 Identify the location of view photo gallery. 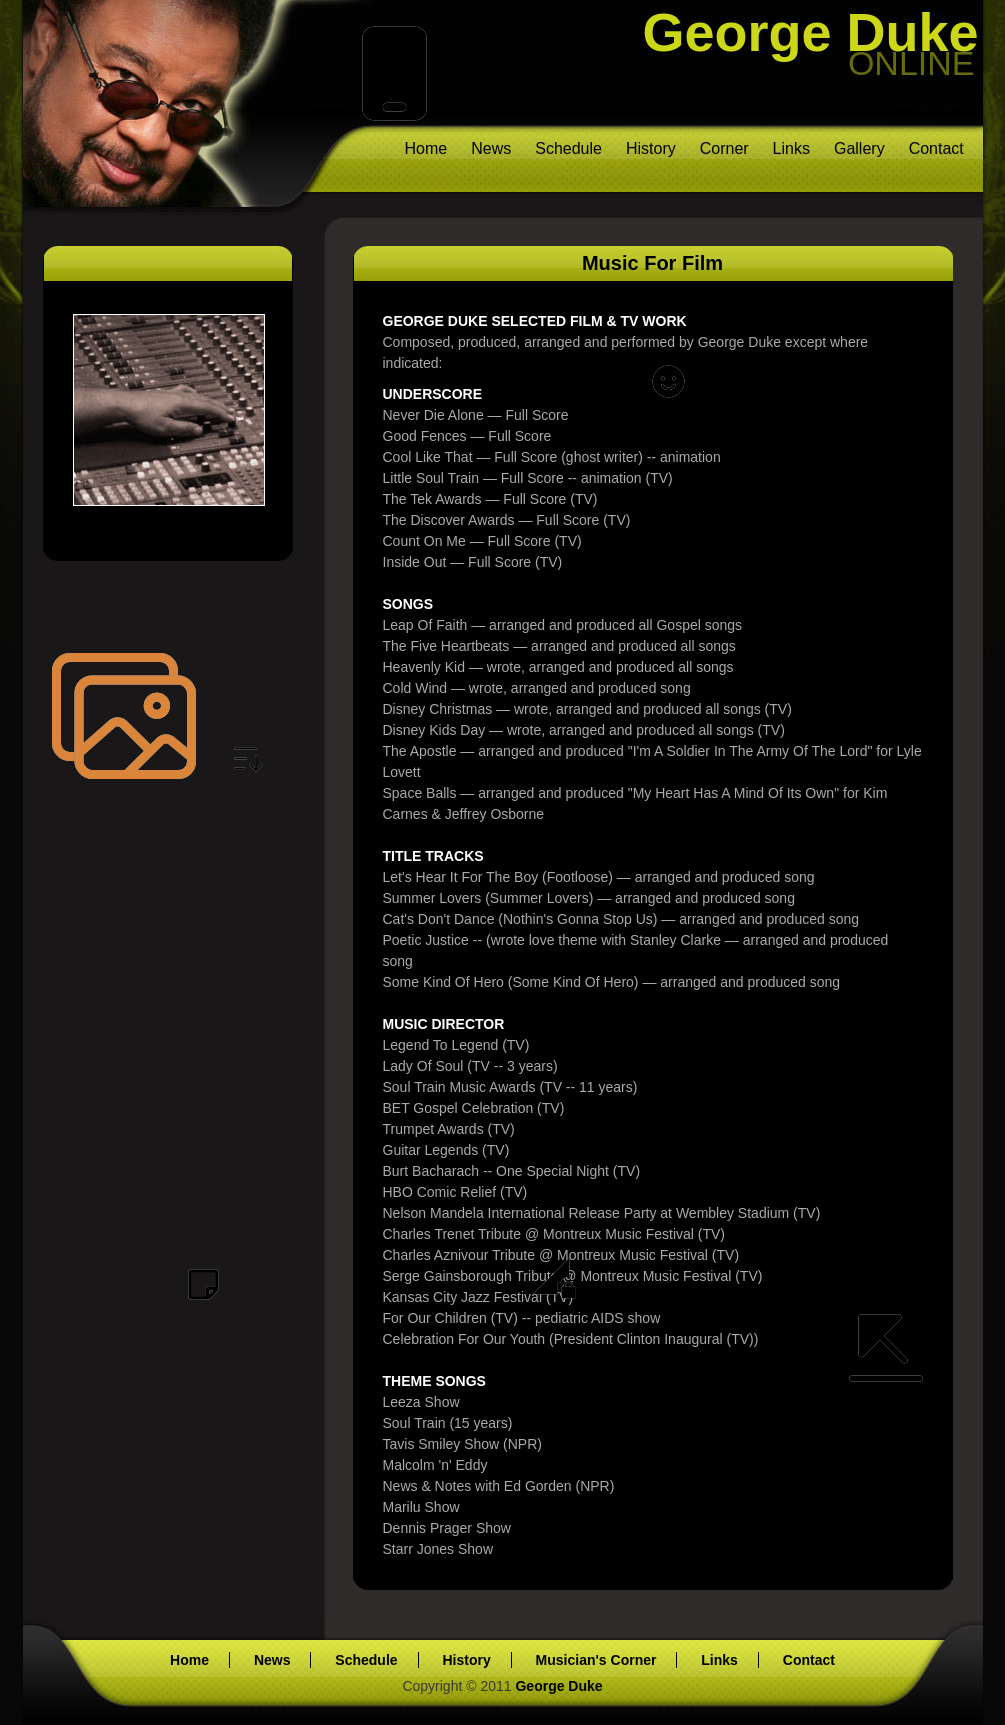
(124, 716).